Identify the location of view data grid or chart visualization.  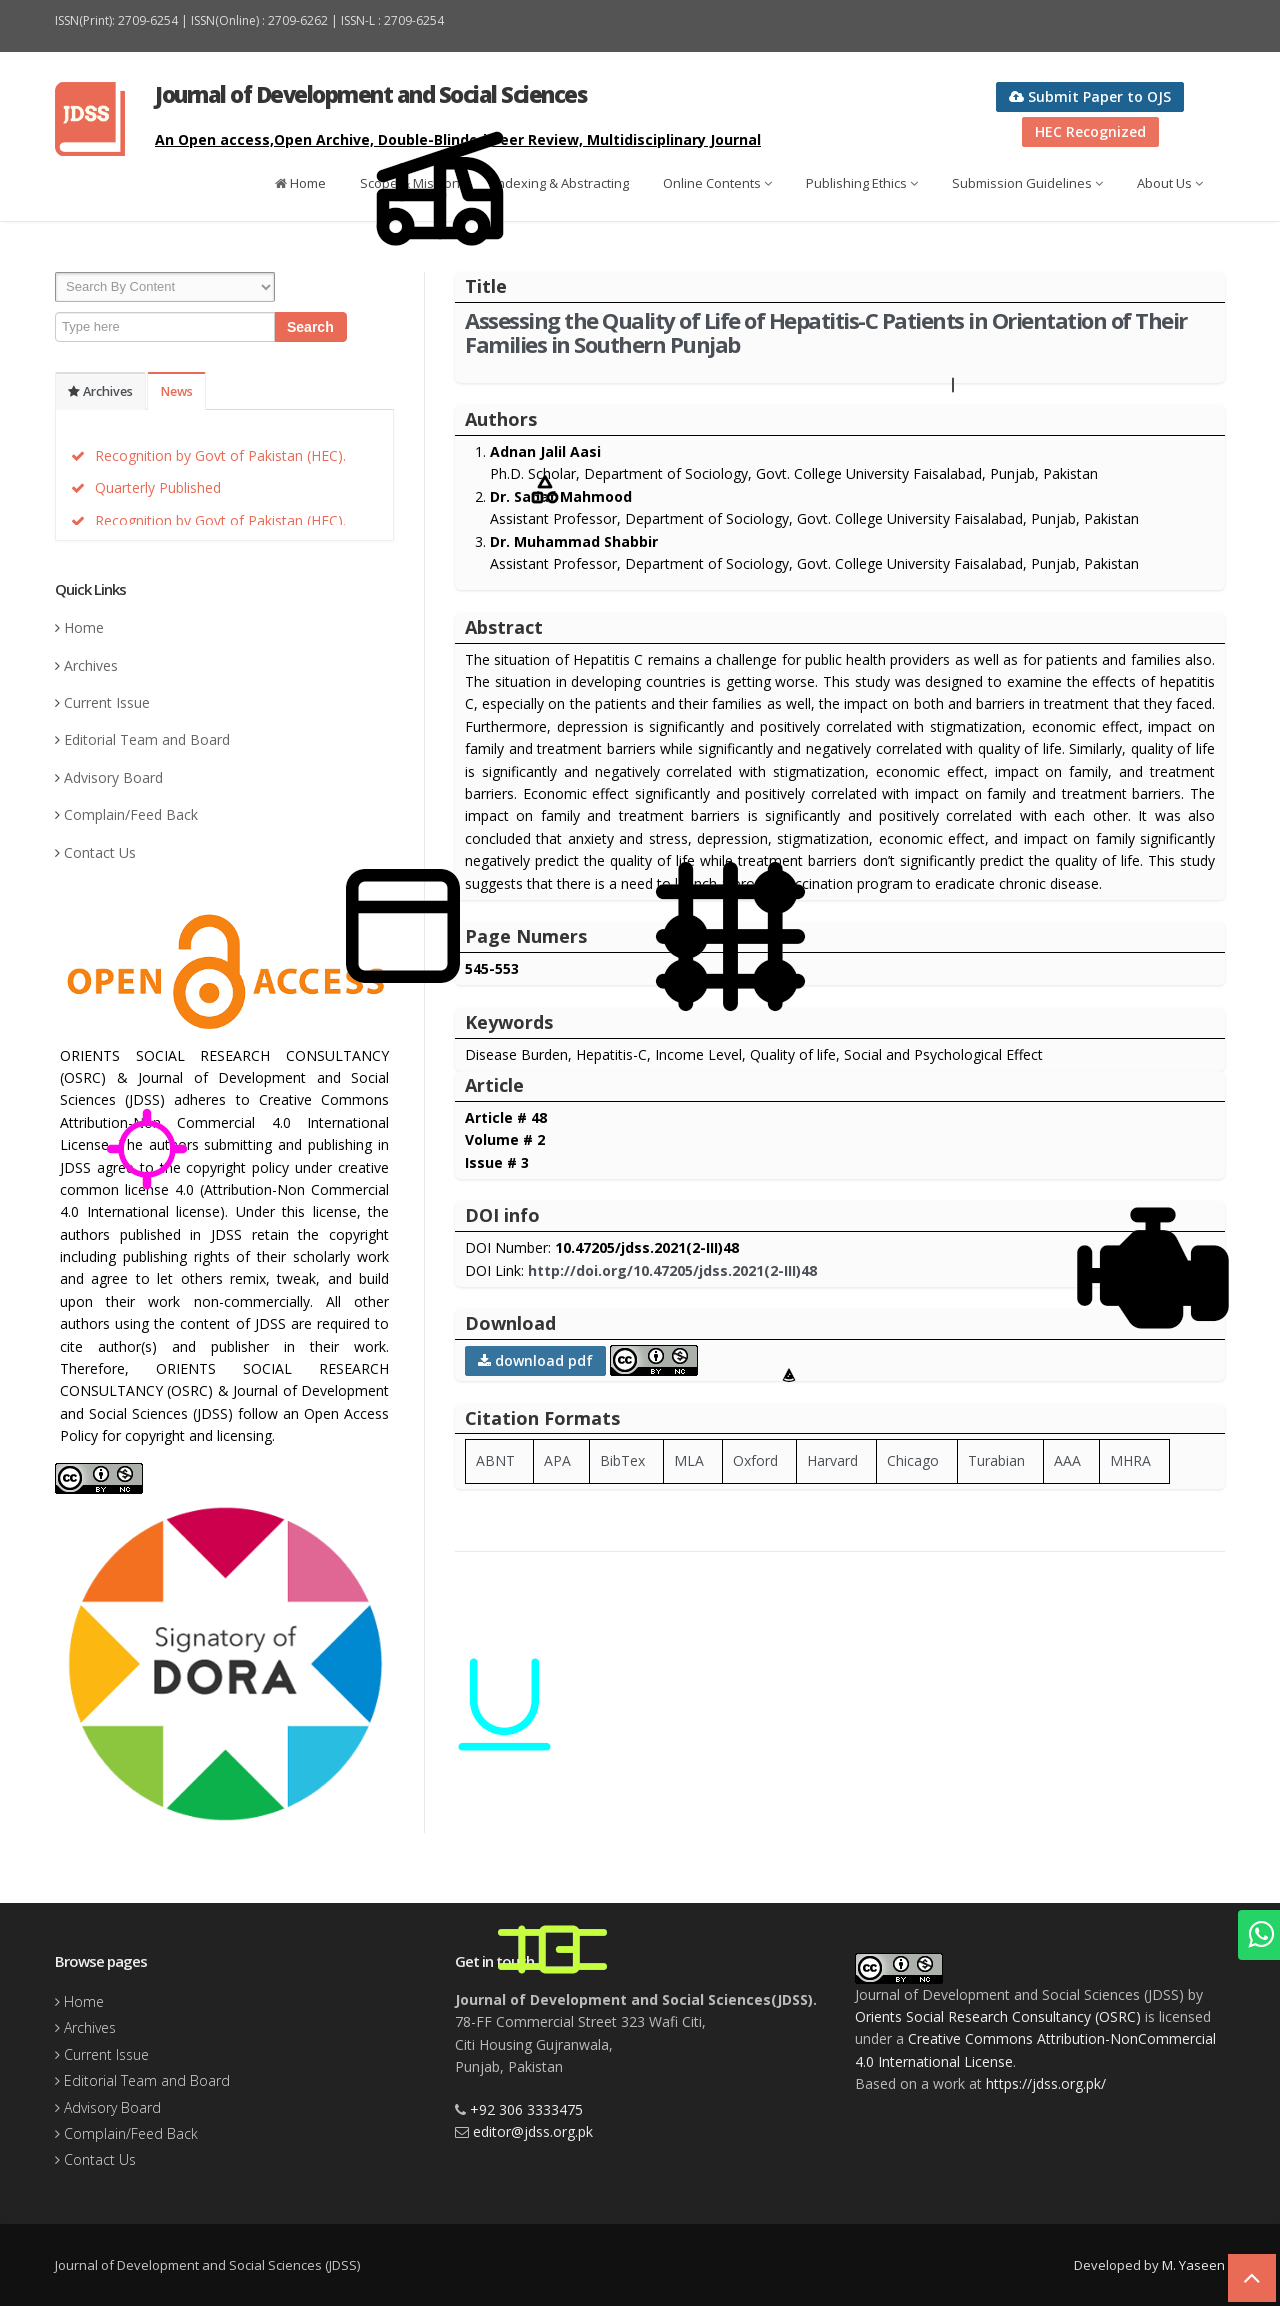
(730, 936).